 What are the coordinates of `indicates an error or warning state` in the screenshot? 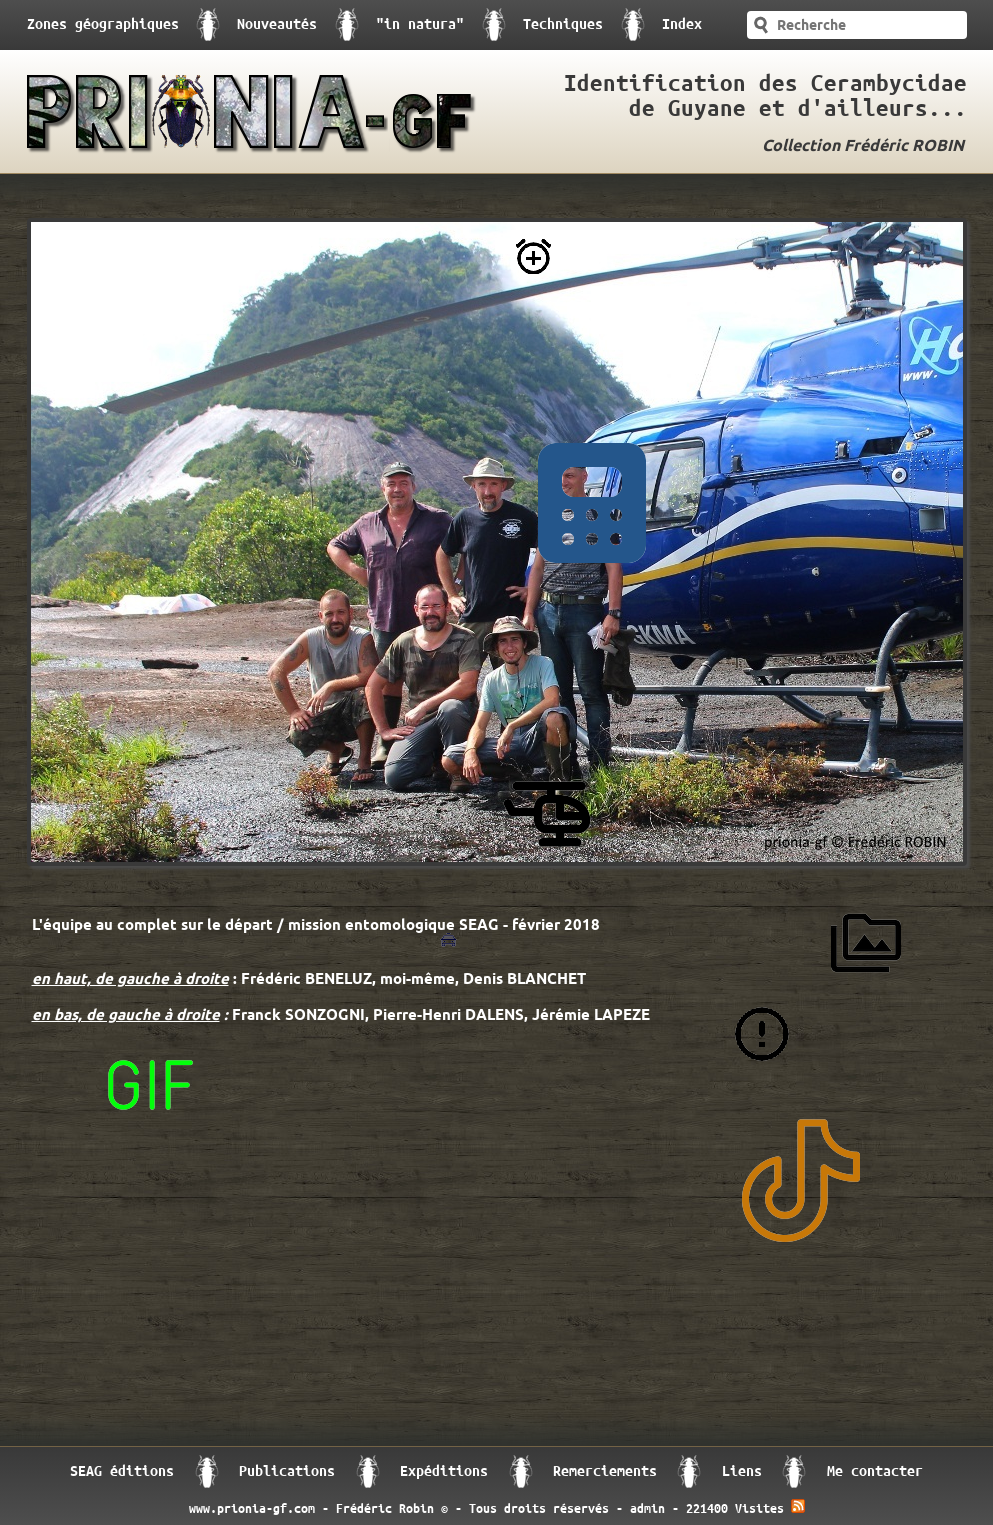 It's located at (762, 1034).